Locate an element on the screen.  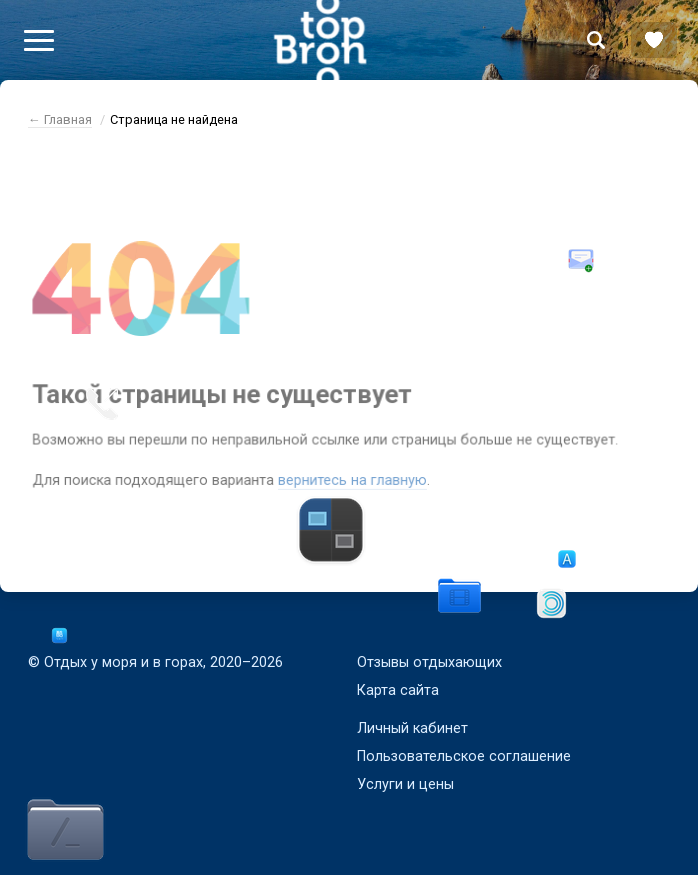
access the root directory is located at coordinates (65, 829).